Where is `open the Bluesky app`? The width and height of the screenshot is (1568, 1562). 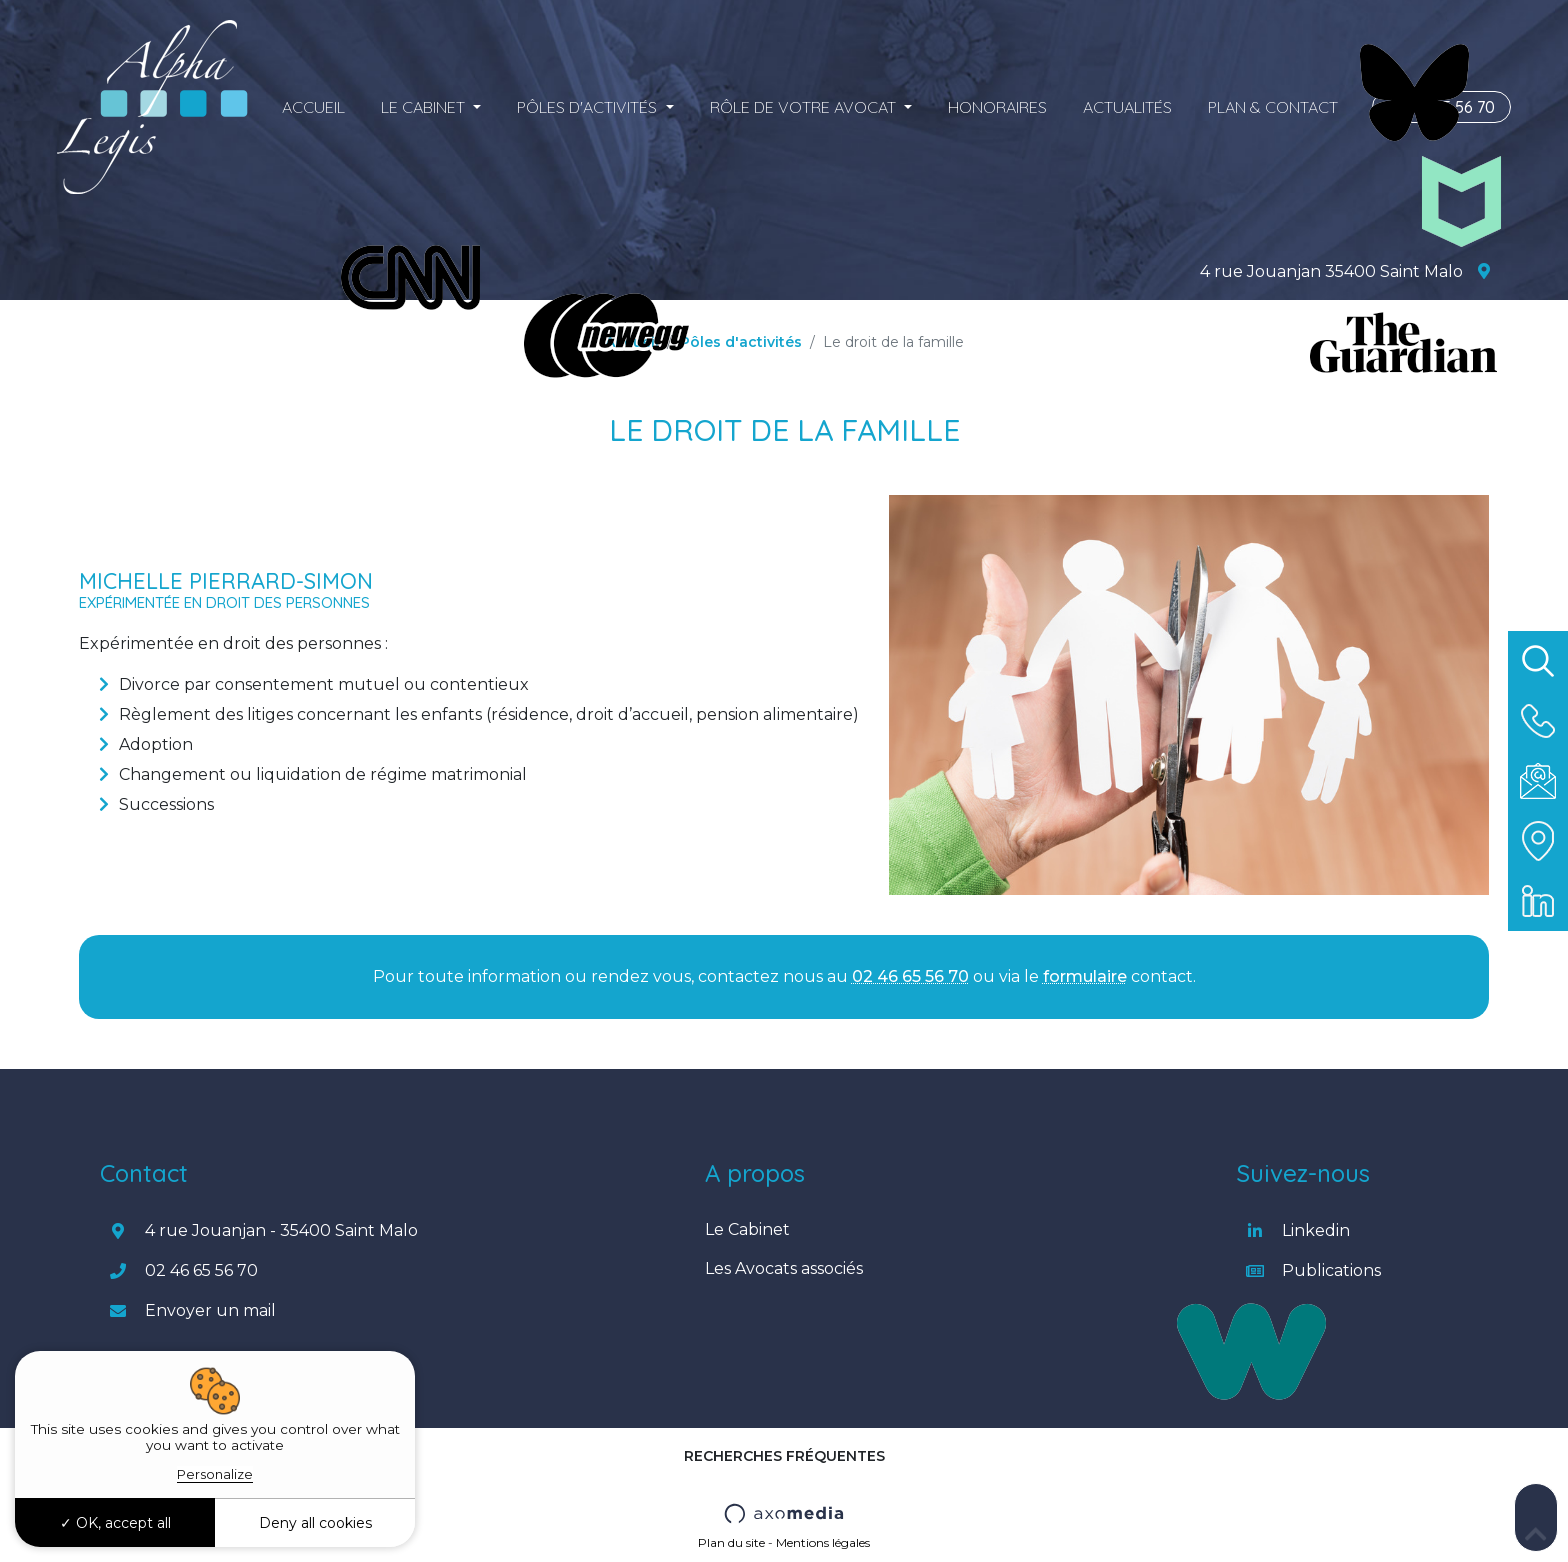
open the Bluesky app is located at coordinates (1414, 90).